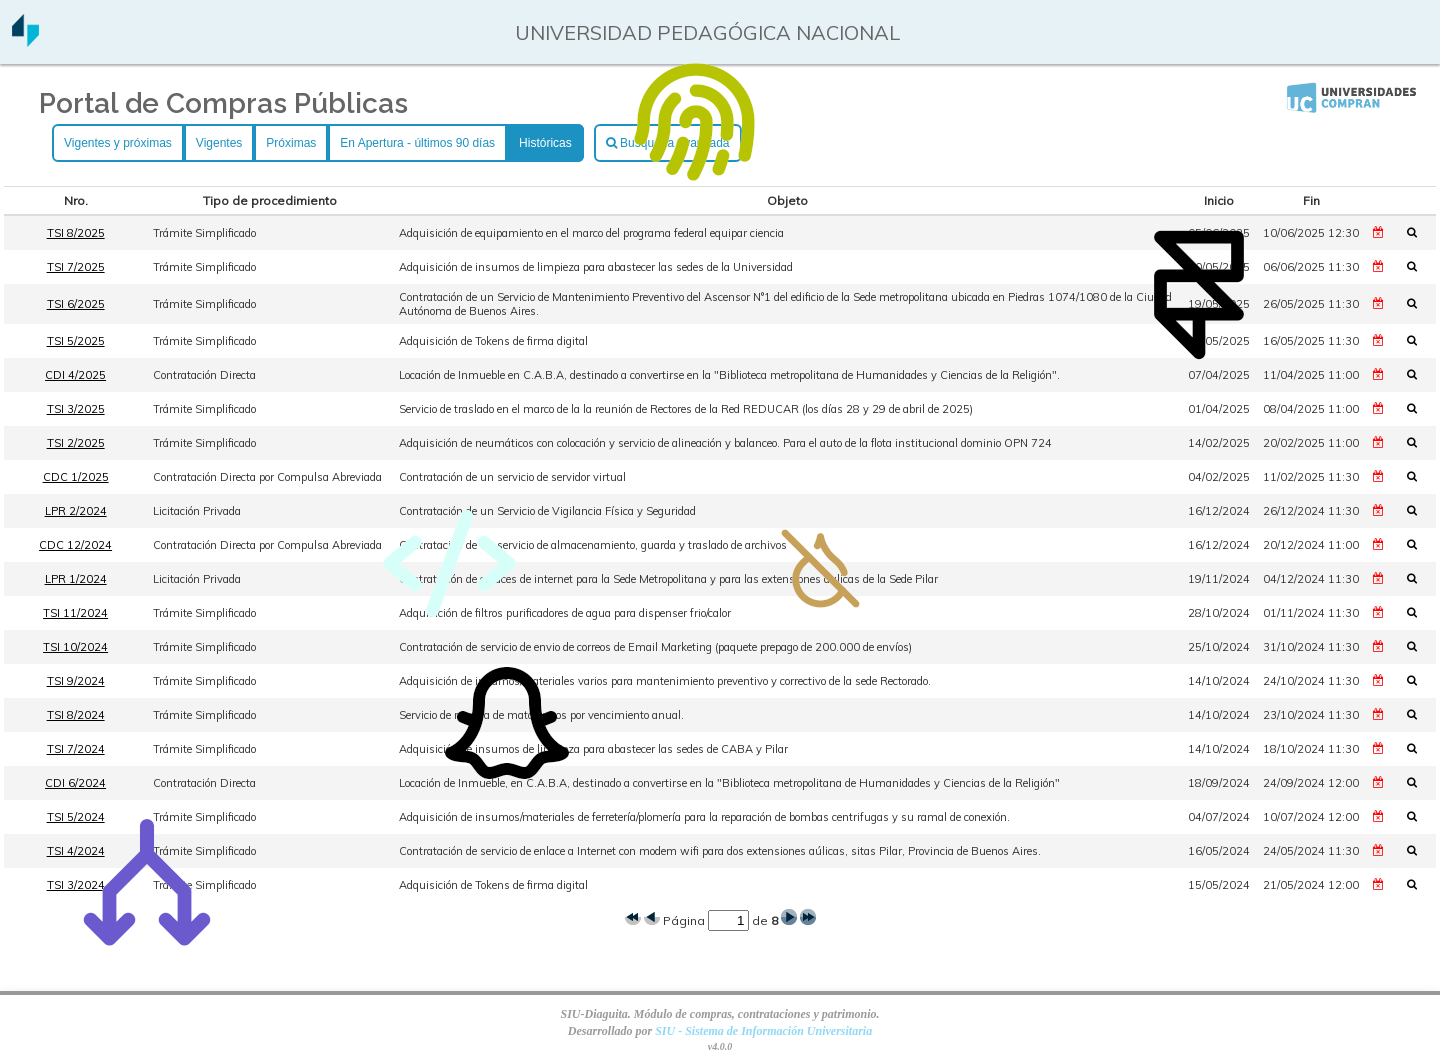 Image resolution: width=1440 pixels, height=1064 pixels. Describe the element at coordinates (1199, 295) in the screenshot. I see `open Framer design tool` at that location.